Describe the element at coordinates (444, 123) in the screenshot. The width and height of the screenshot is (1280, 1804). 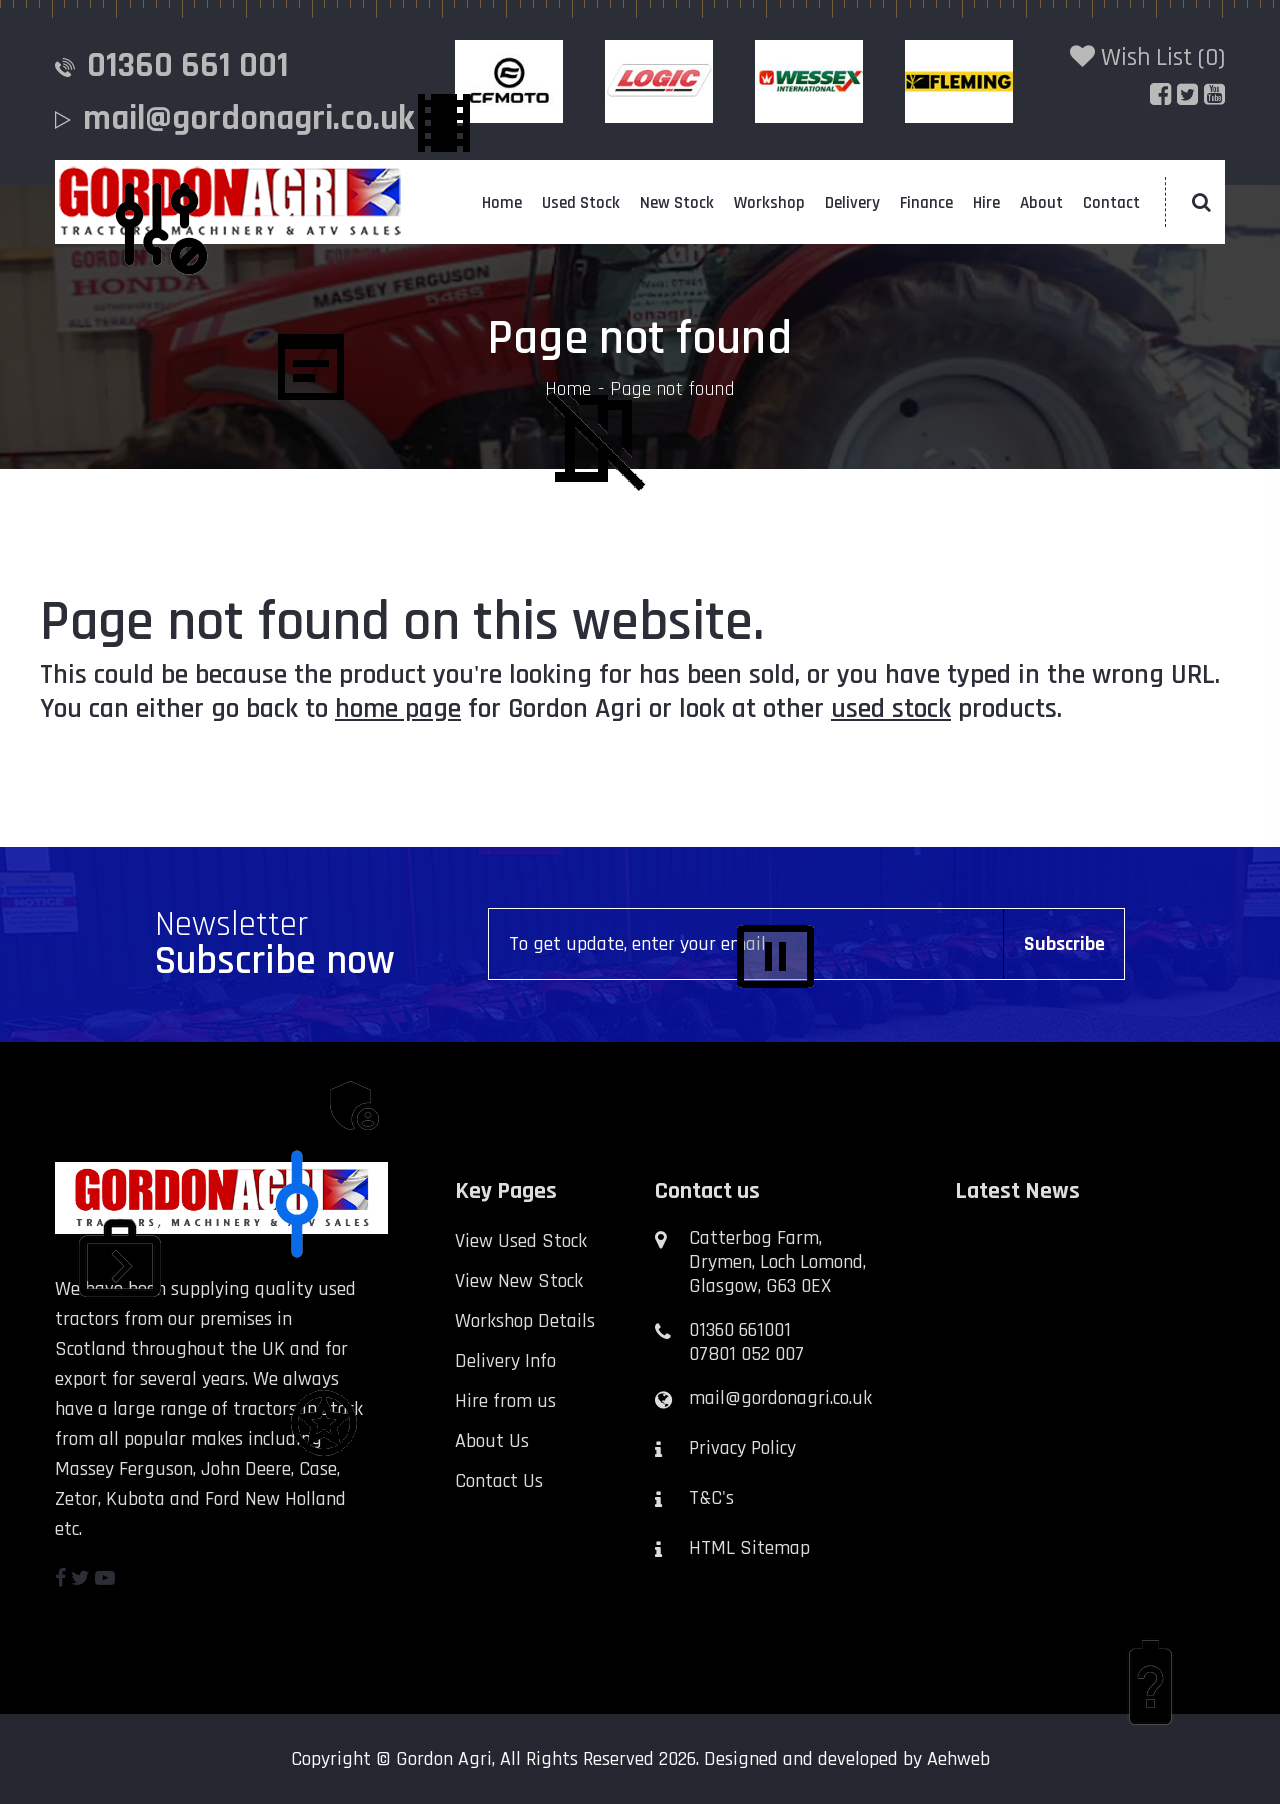
I see `browse local movies or theaters nearby` at that location.